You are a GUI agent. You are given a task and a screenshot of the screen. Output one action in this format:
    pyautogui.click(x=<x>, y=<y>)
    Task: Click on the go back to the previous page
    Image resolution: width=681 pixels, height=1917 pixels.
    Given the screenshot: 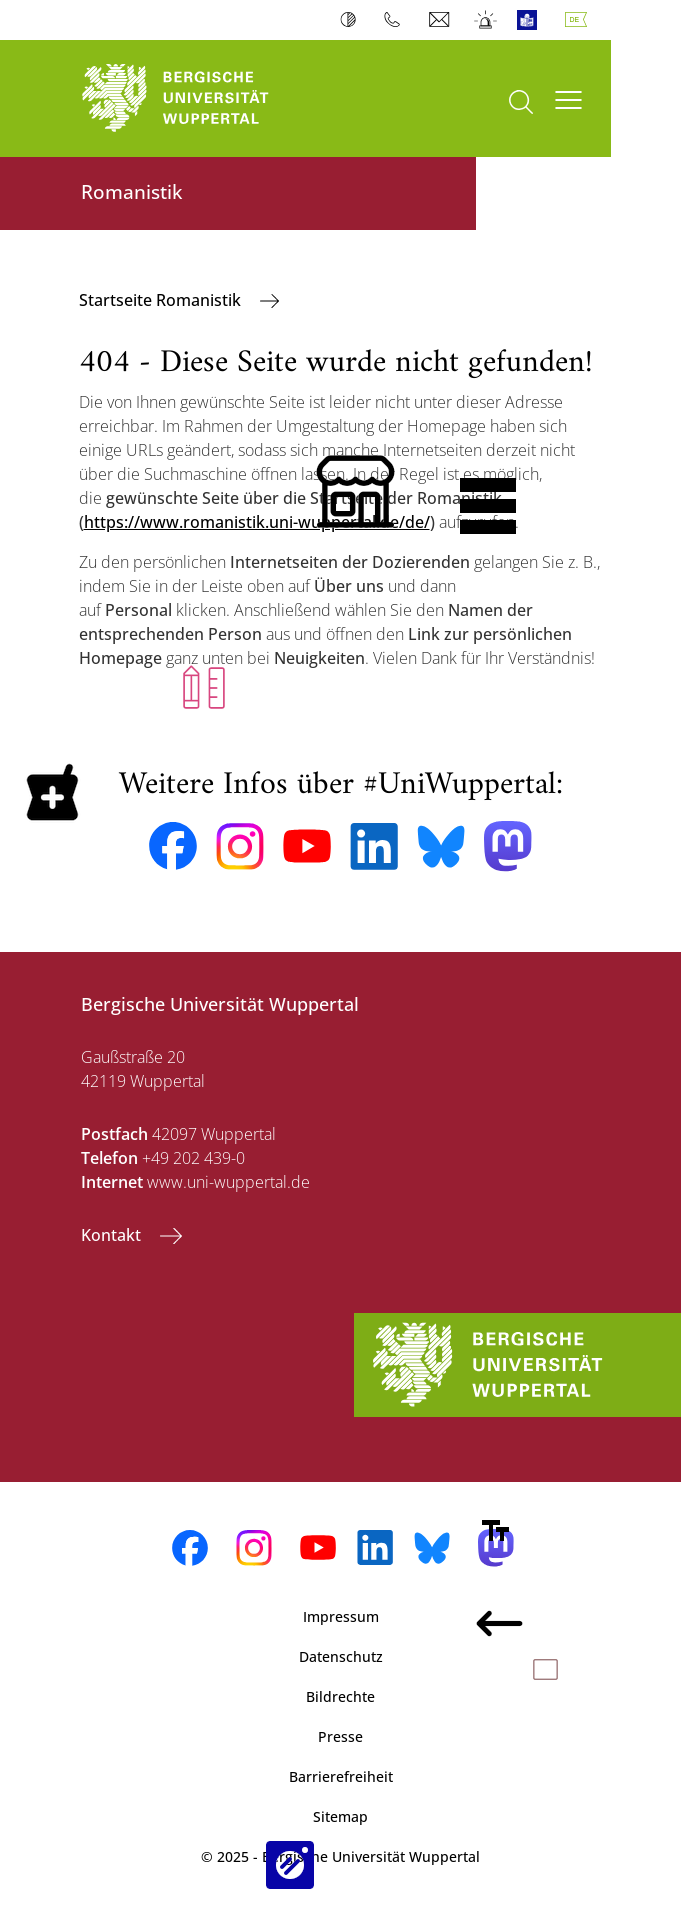 What is the action you would take?
    pyautogui.click(x=499, y=1623)
    